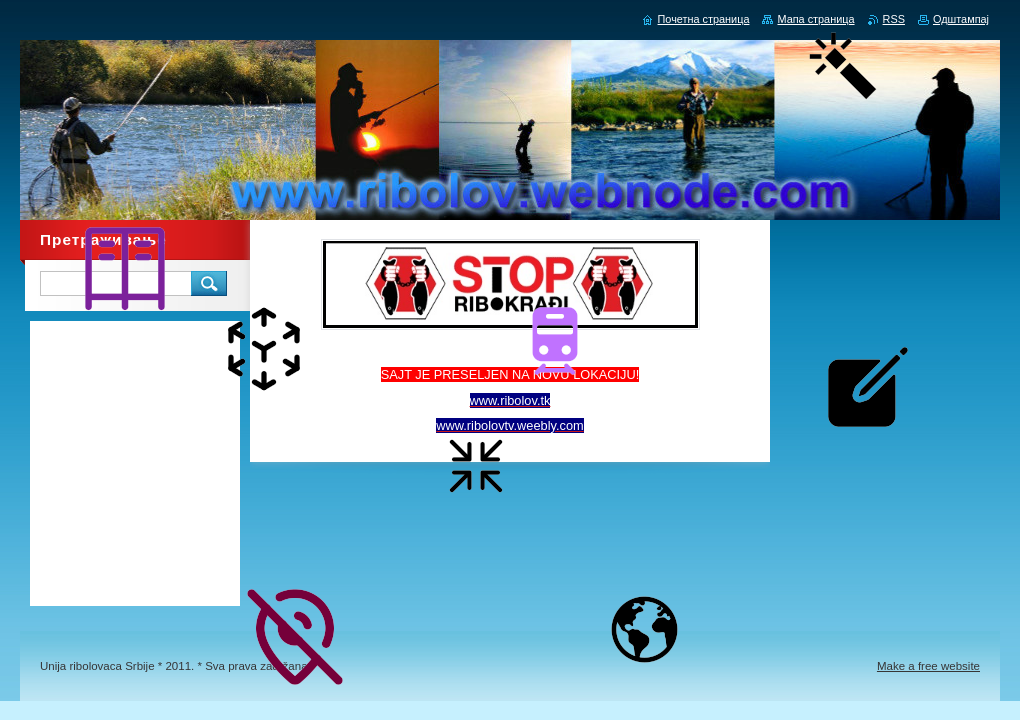 The width and height of the screenshot is (1020, 720). What do you see at coordinates (644, 629) in the screenshot?
I see `switch to global or worldwide view` at bounding box center [644, 629].